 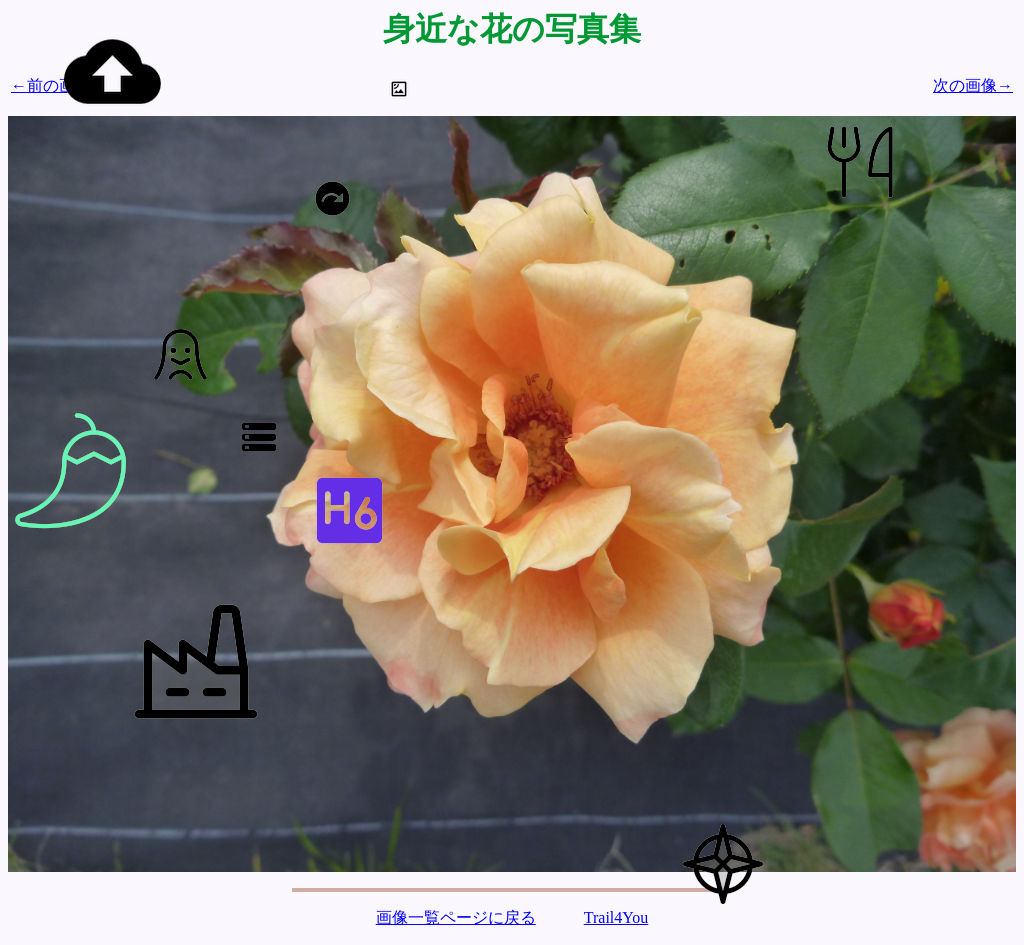 What do you see at coordinates (196, 666) in the screenshot?
I see `access manufacturing or production settings` at bounding box center [196, 666].